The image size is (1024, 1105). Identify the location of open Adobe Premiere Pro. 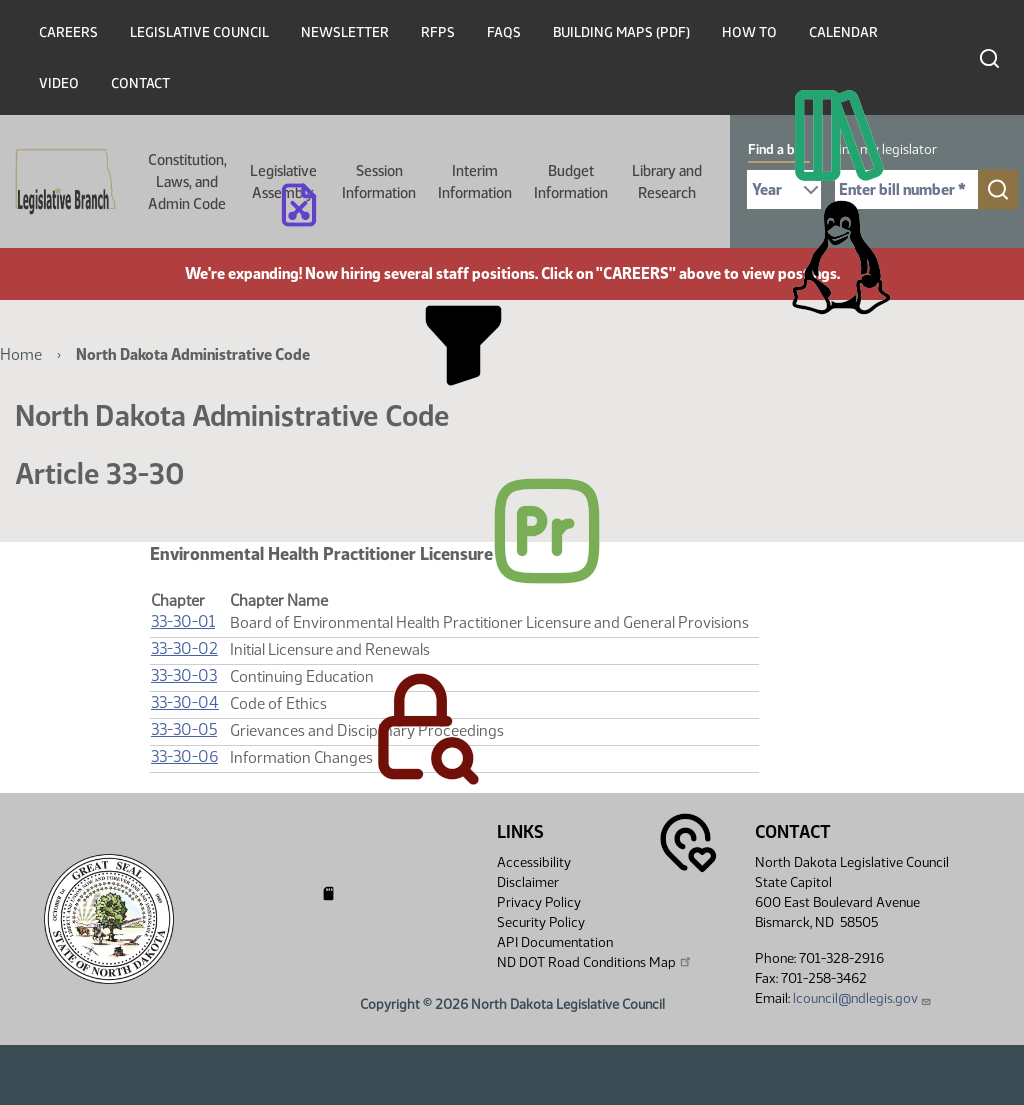
(547, 531).